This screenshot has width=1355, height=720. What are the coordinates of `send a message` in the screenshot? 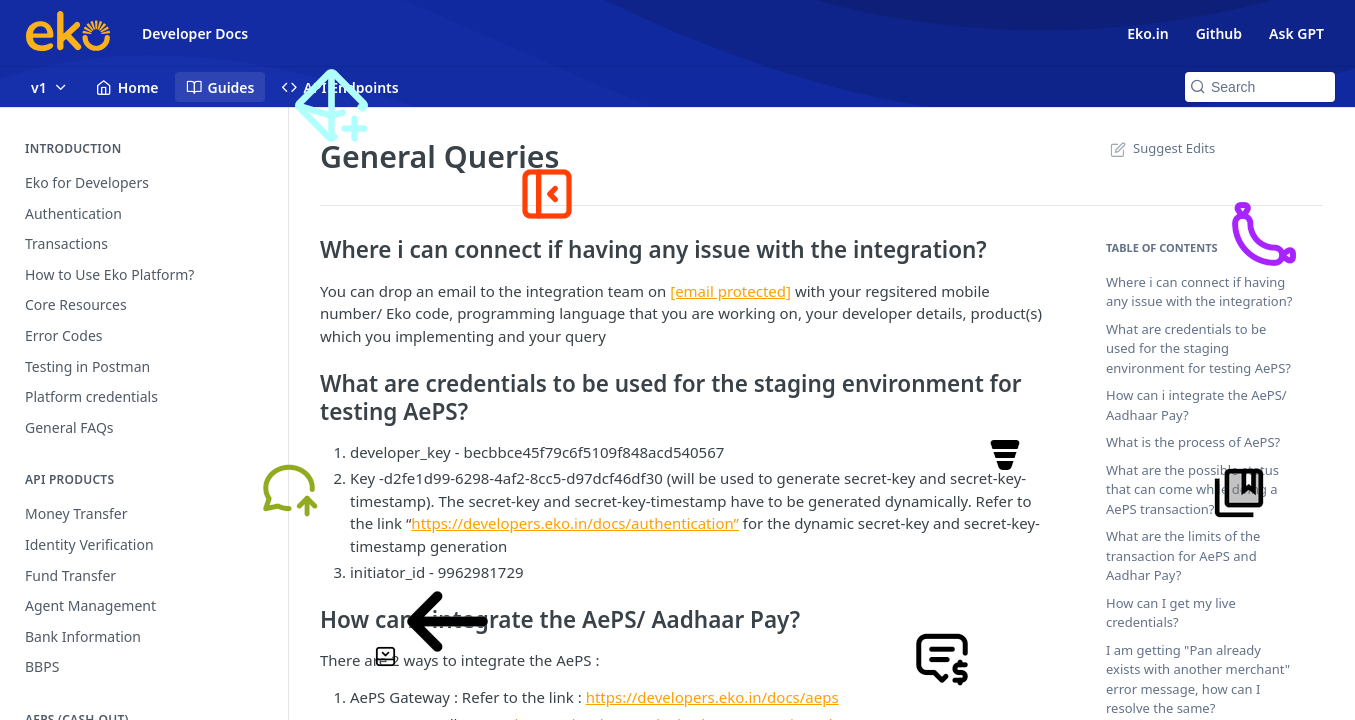 It's located at (289, 488).